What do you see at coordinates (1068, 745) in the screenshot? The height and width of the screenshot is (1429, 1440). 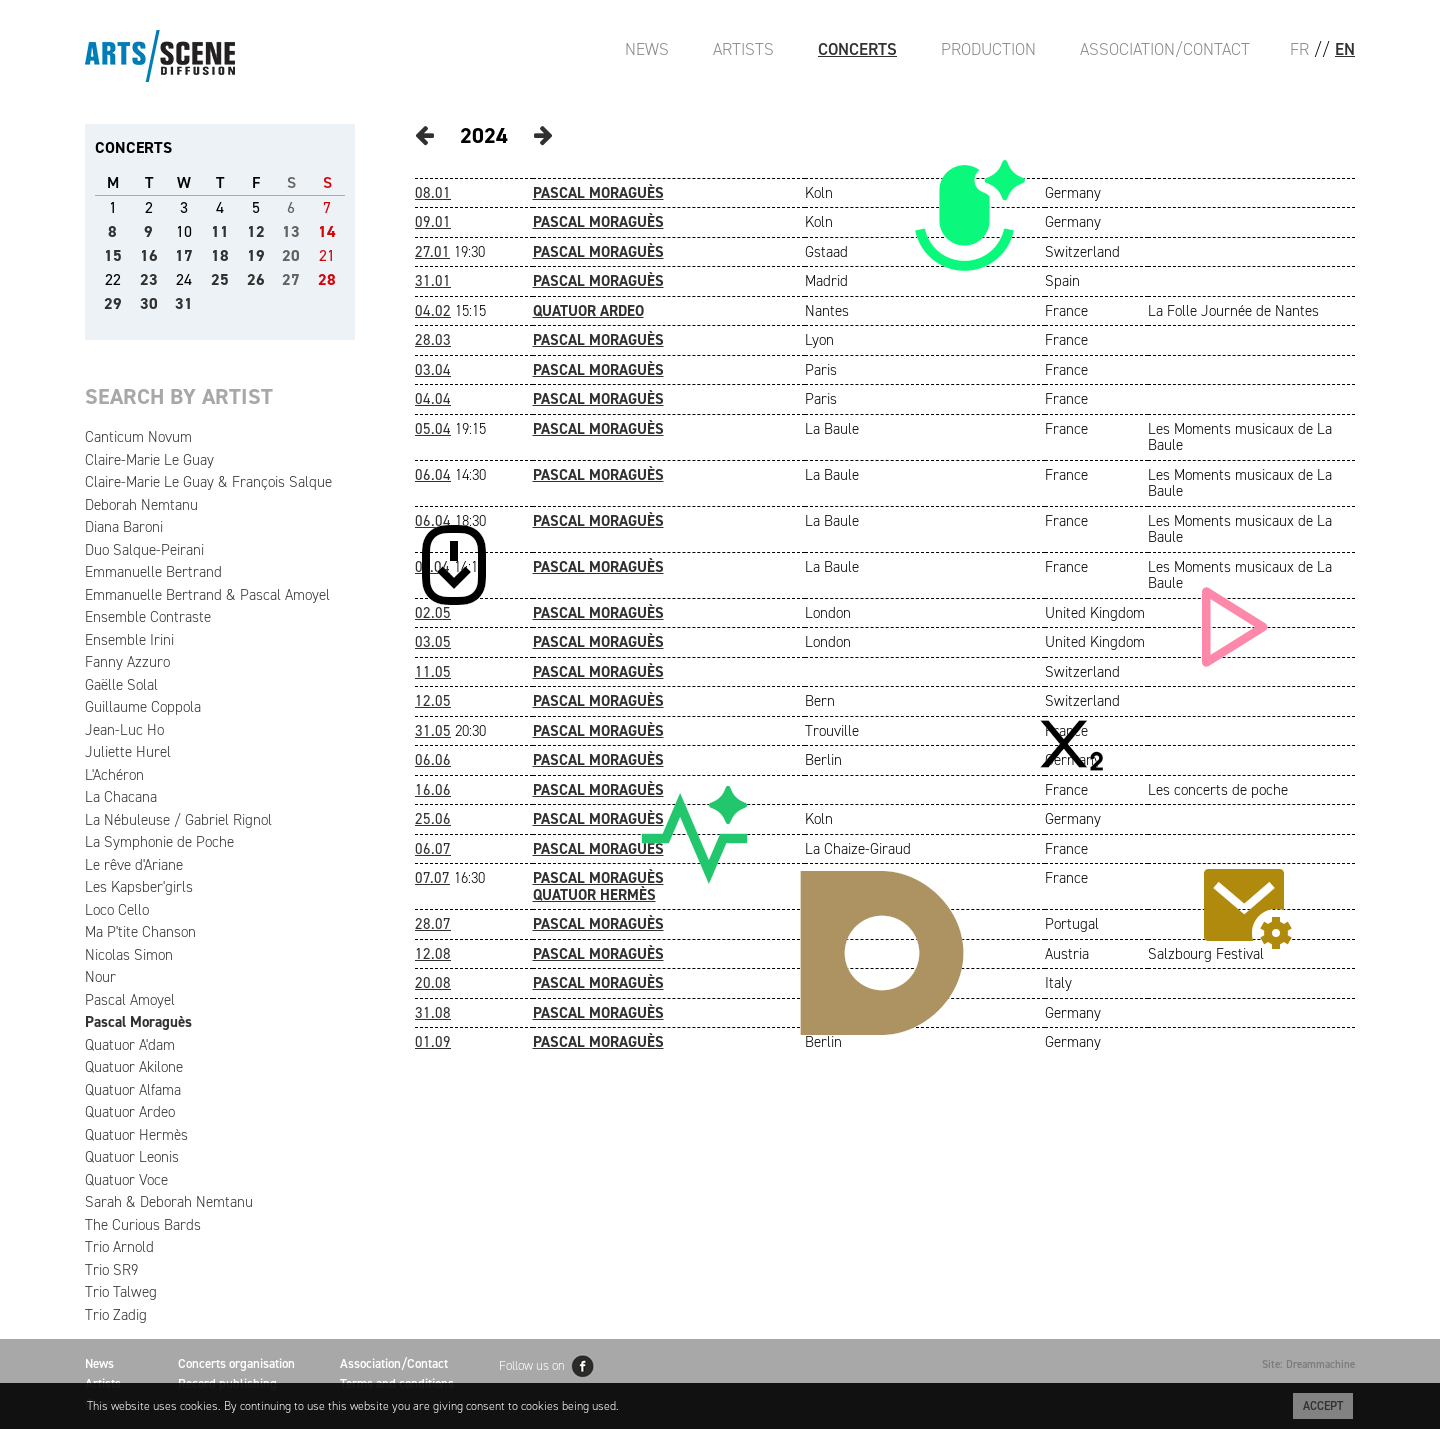 I see `format text as subscript` at bounding box center [1068, 745].